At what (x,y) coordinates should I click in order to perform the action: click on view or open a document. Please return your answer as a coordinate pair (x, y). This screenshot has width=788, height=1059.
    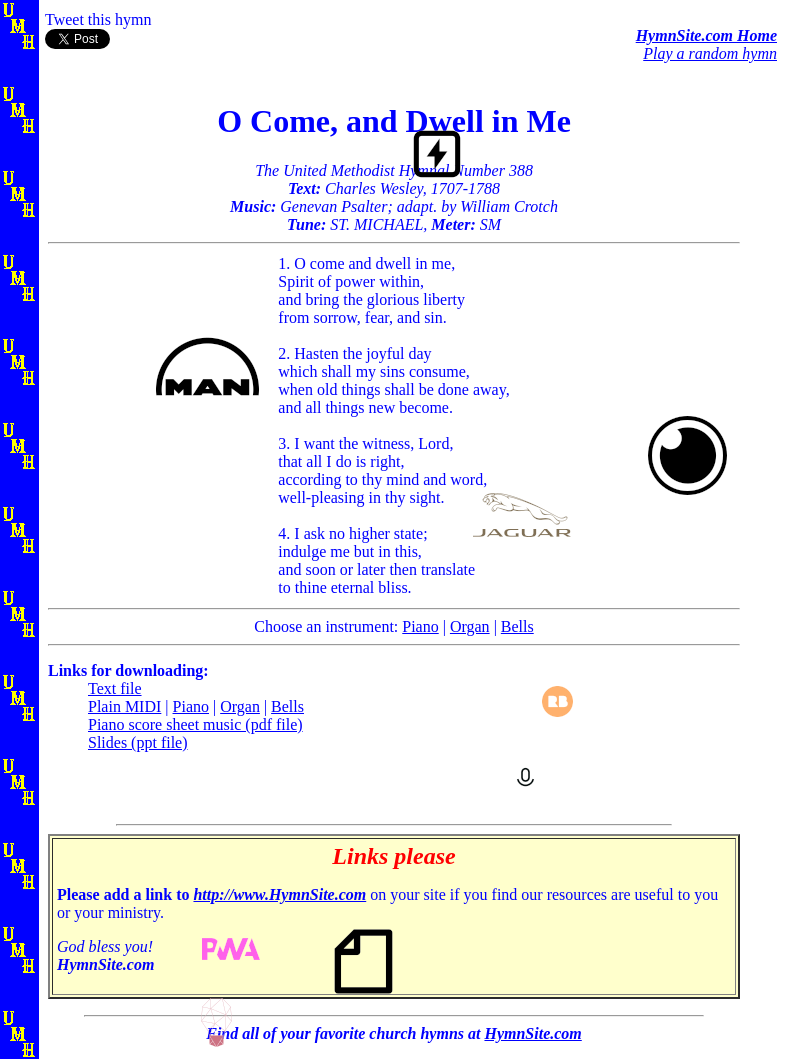
    Looking at the image, I should click on (363, 961).